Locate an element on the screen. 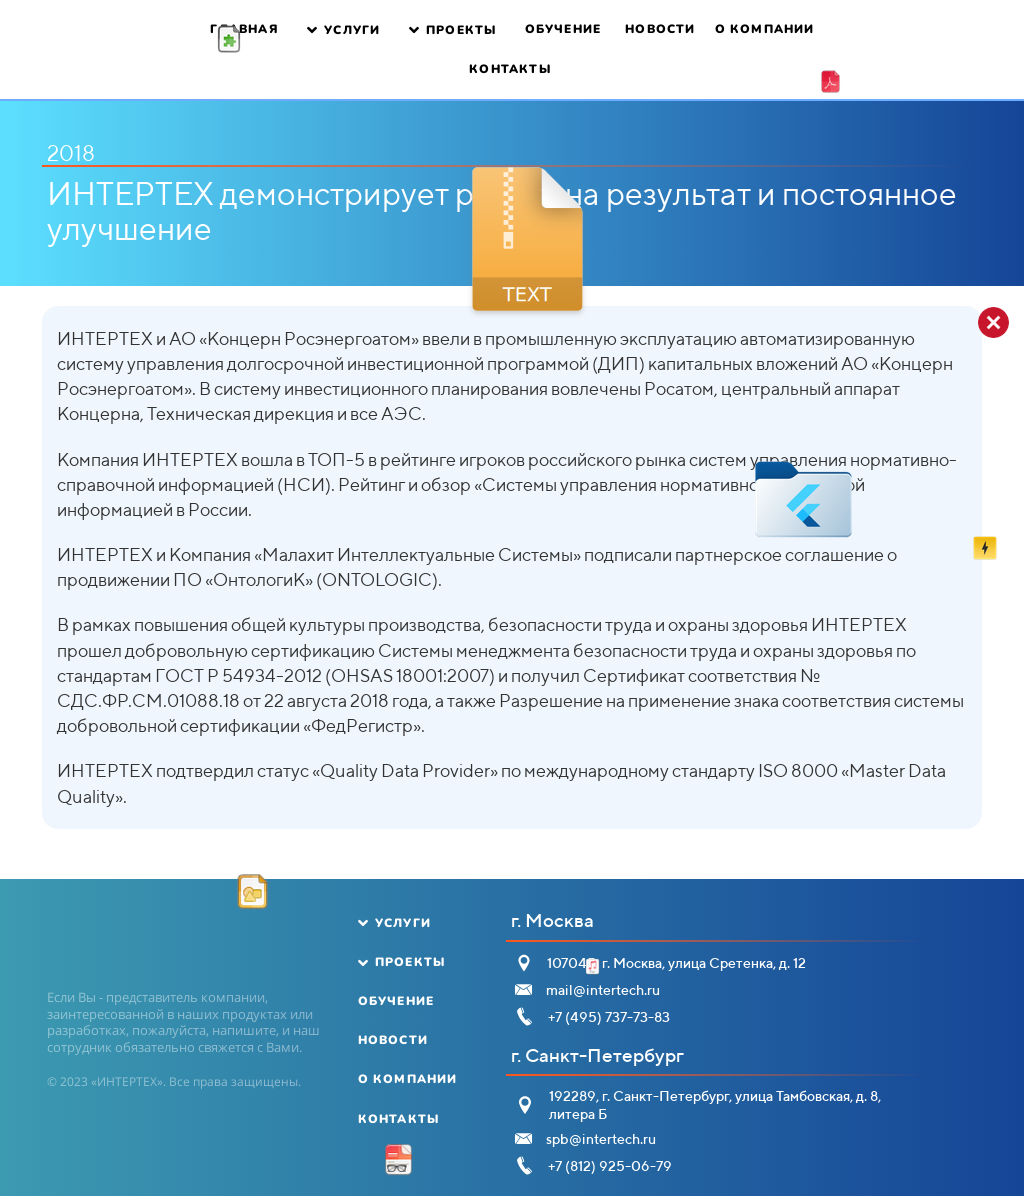 The image size is (1024, 1201). cancel or close the calculator is located at coordinates (993, 322).